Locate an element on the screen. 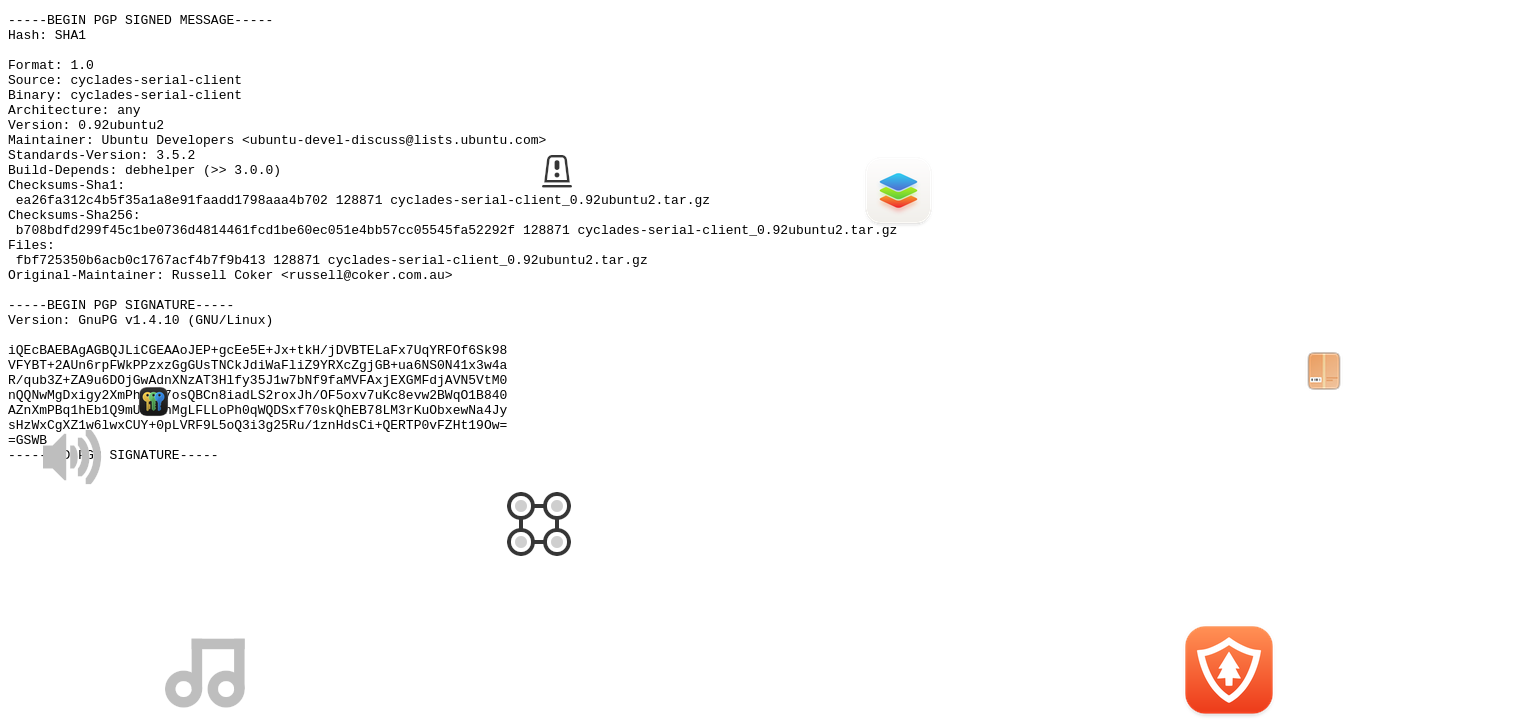 Image resolution: width=1540 pixels, height=720 pixels. indicates a system error or crash report is located at coordinates (557, 170).